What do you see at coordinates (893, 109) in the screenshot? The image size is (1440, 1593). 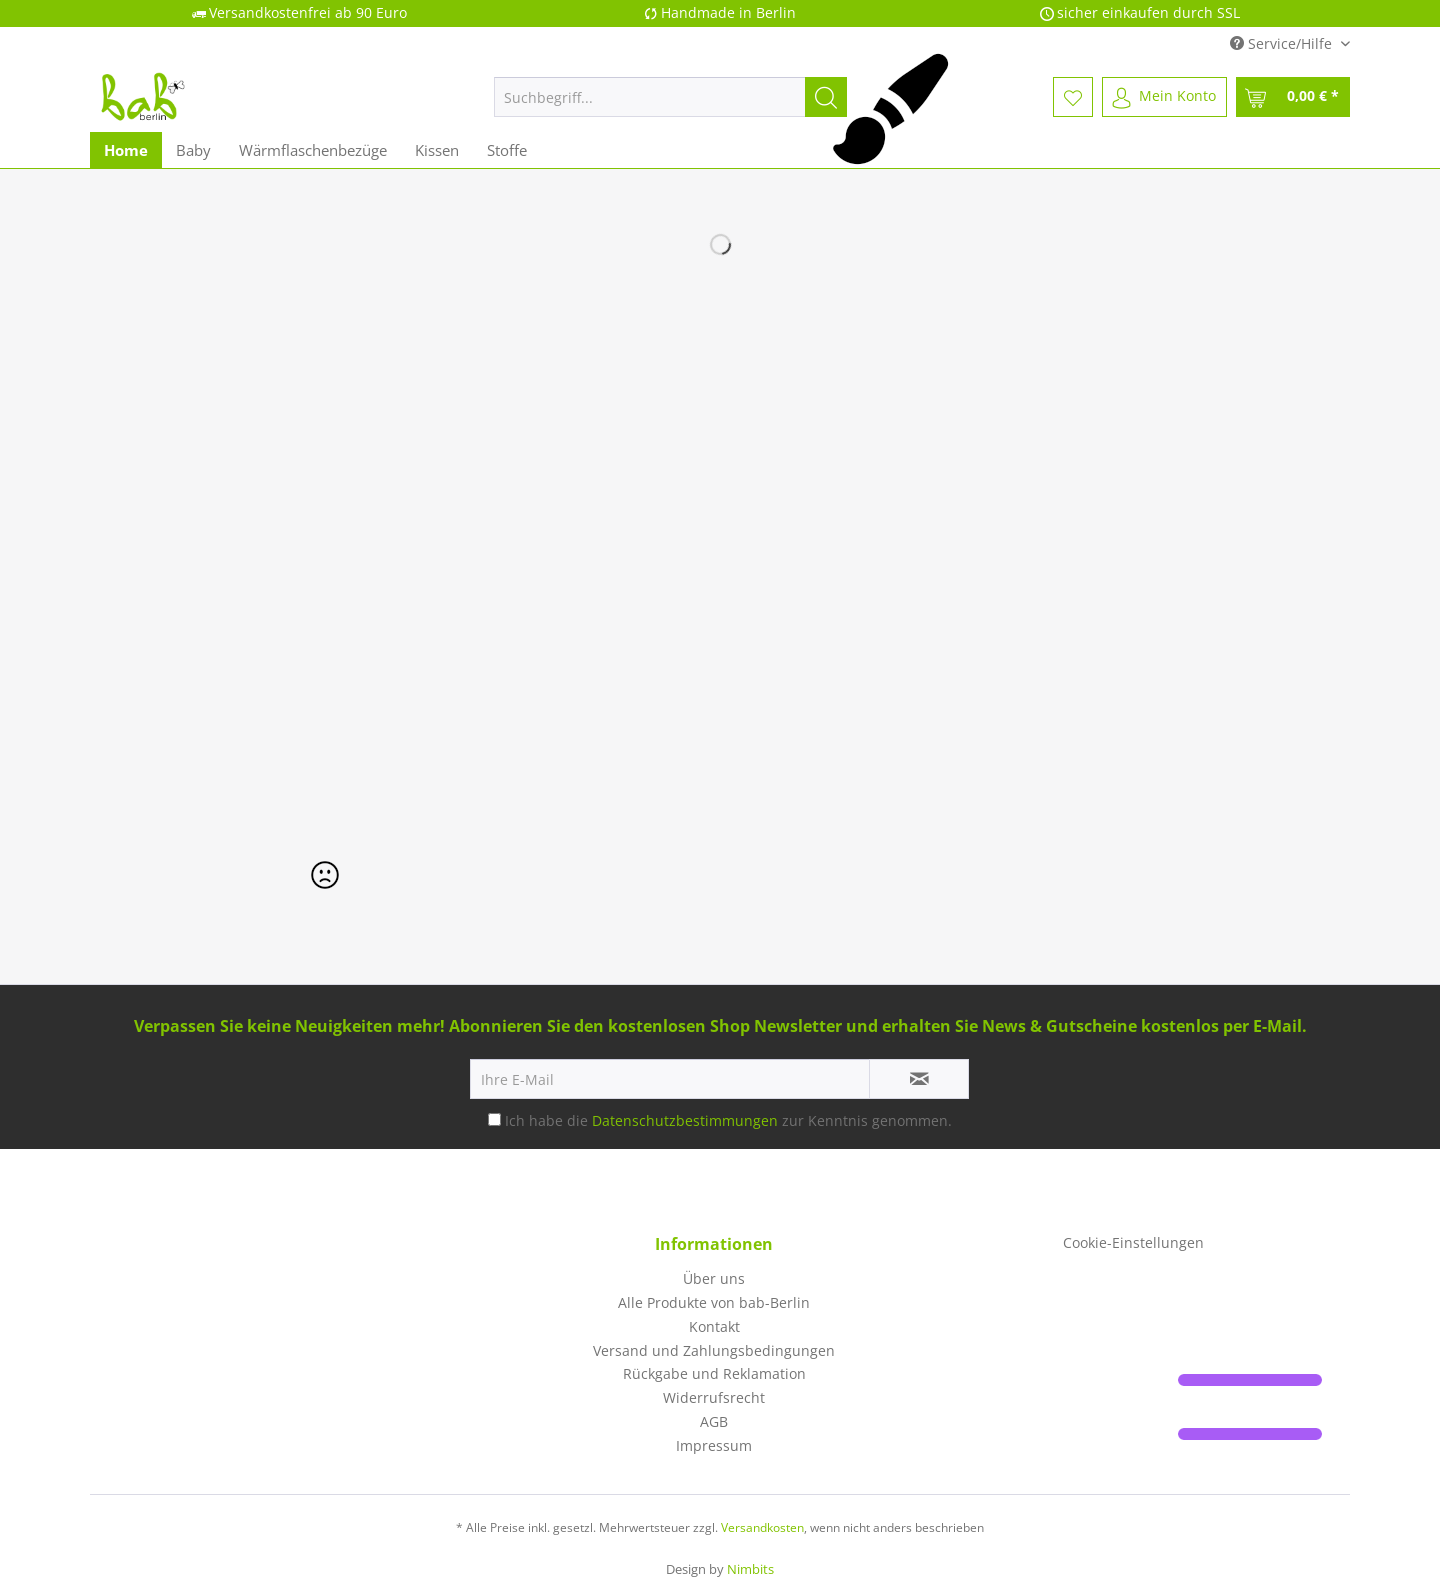 I see `access drawing or painting tools` at bounding box center [893, 109].